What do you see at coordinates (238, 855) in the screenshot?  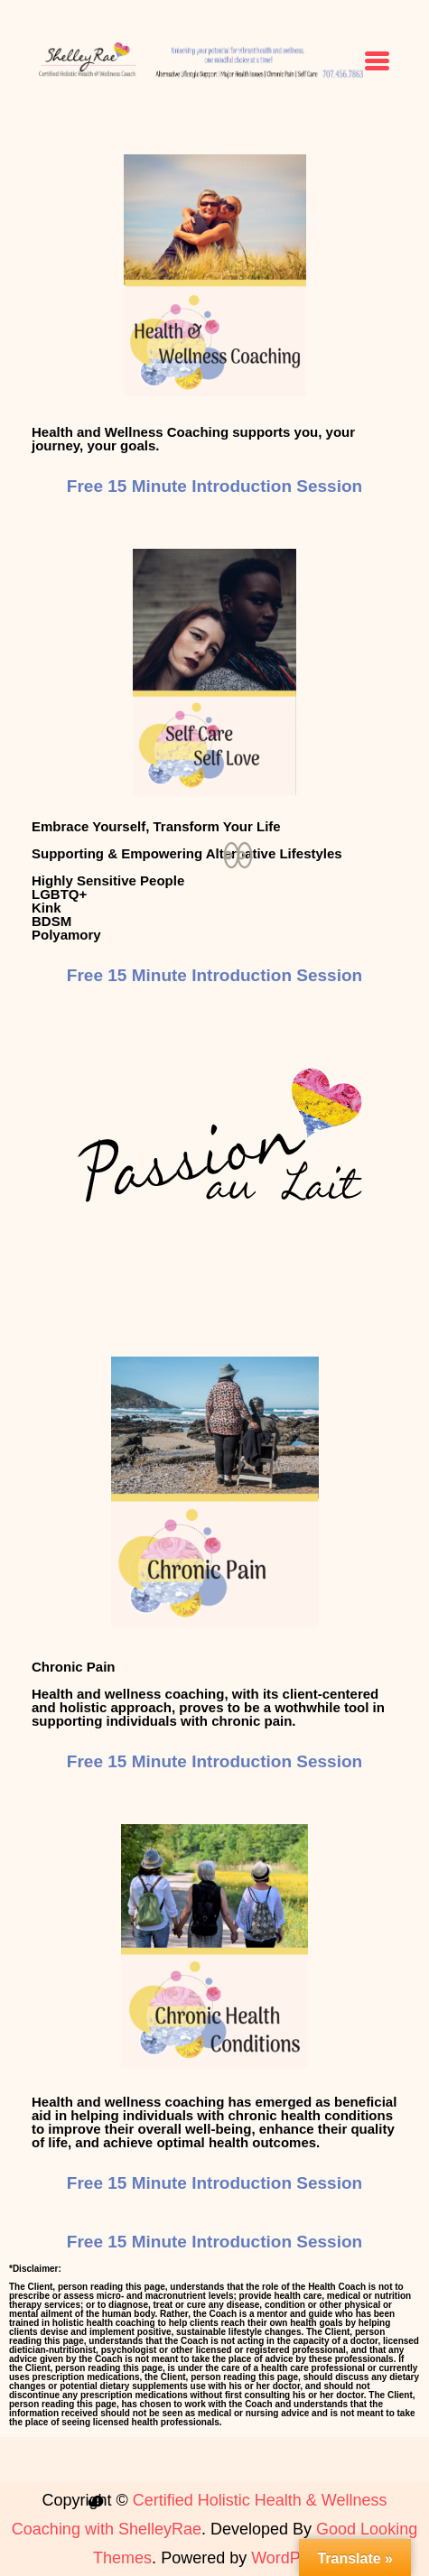 I see `indicates someone is viewing or watching` at bounding box center [238, 855].